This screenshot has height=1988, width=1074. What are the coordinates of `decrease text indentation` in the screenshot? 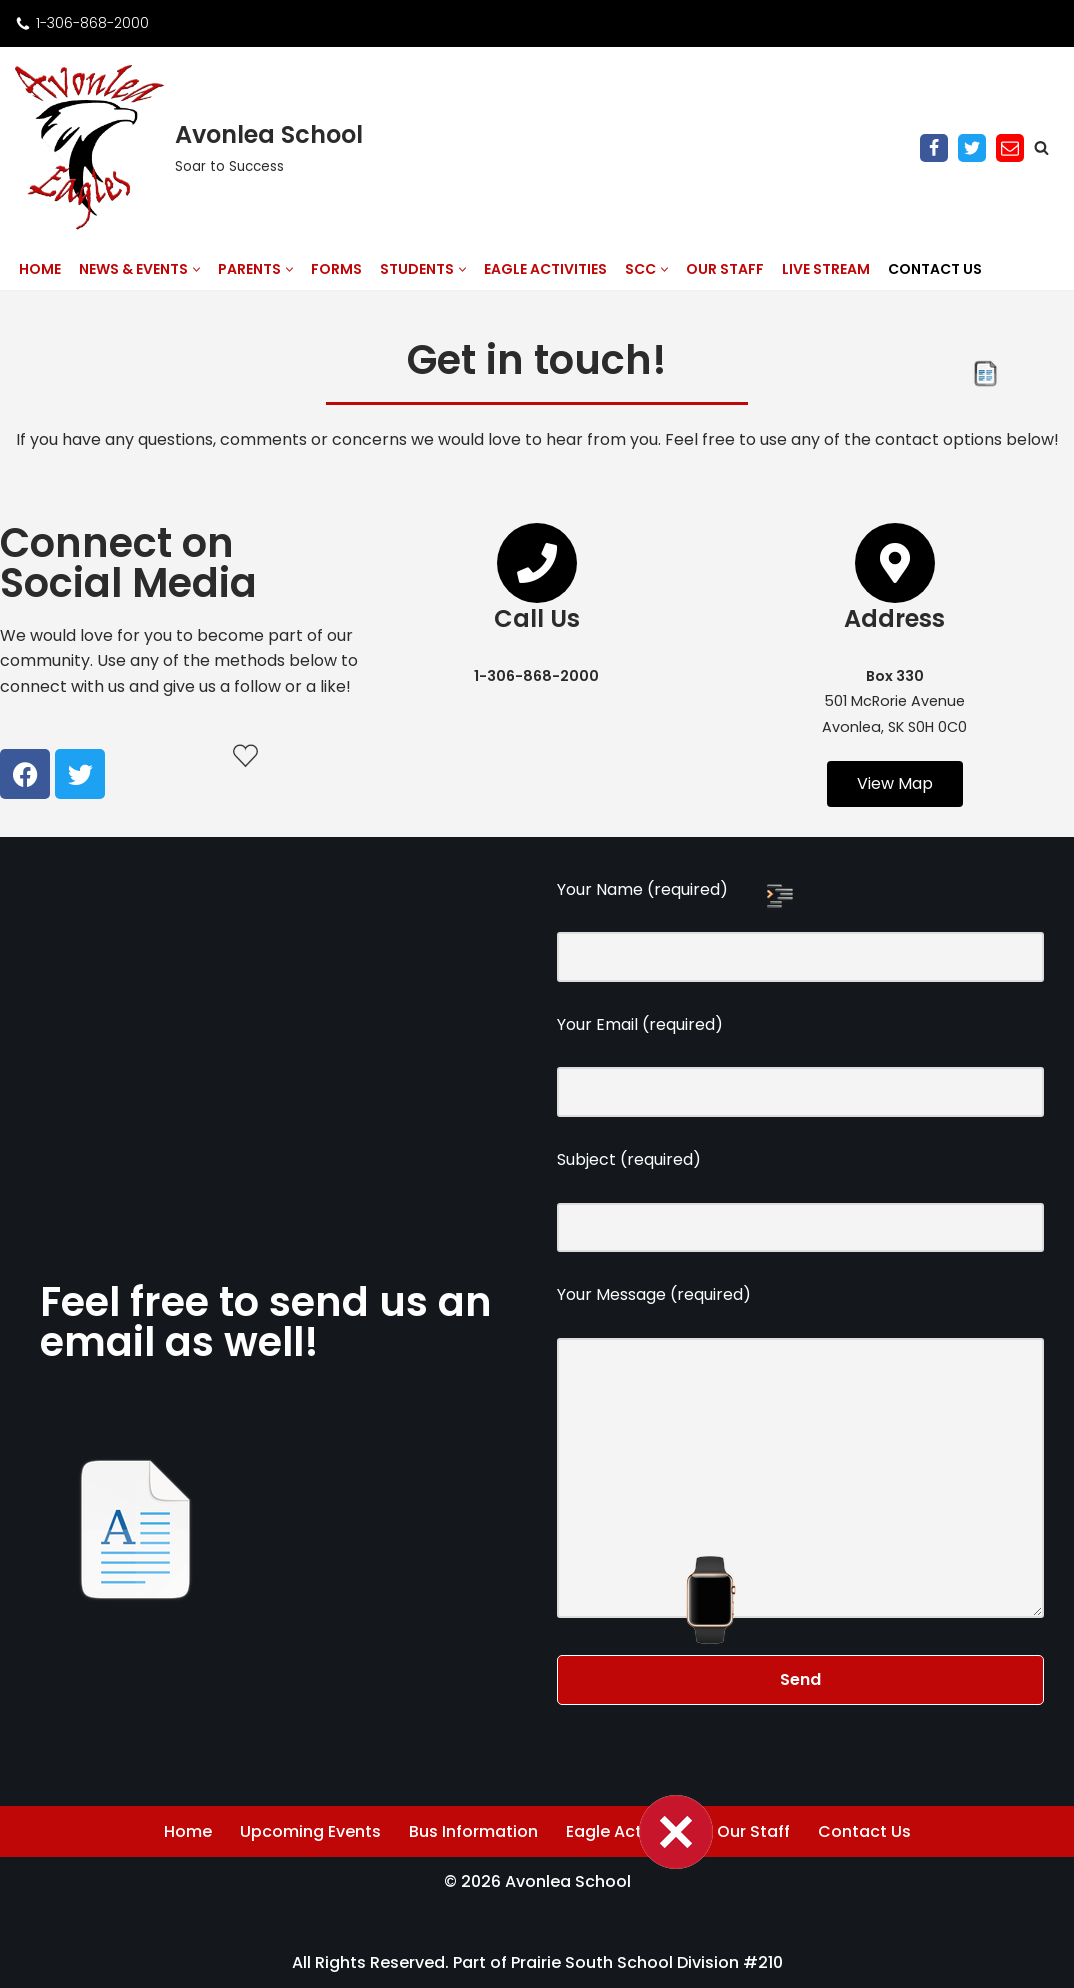 It's located at (780, 897).